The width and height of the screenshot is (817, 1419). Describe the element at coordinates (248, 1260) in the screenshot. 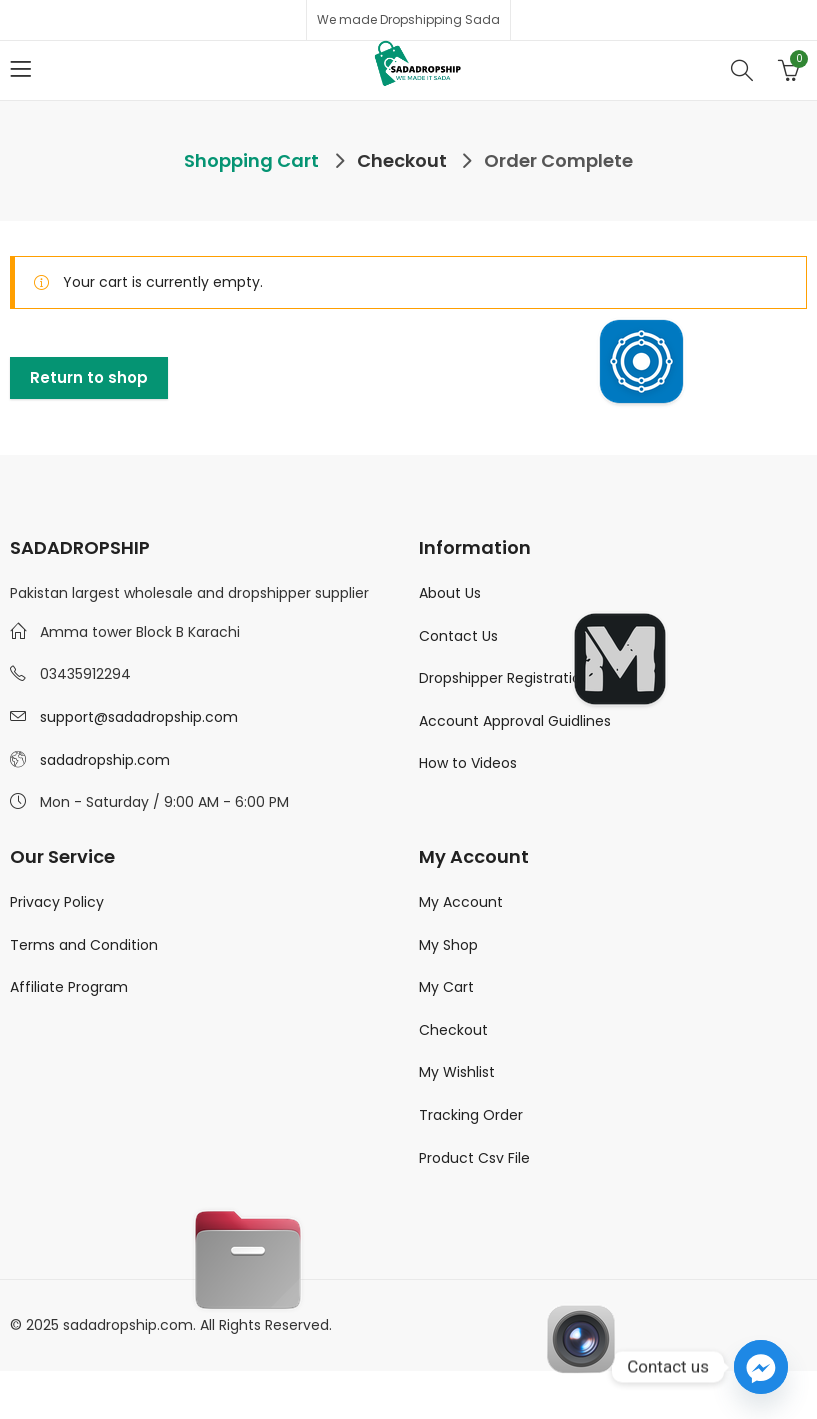

I see `open file manager application` at that location.